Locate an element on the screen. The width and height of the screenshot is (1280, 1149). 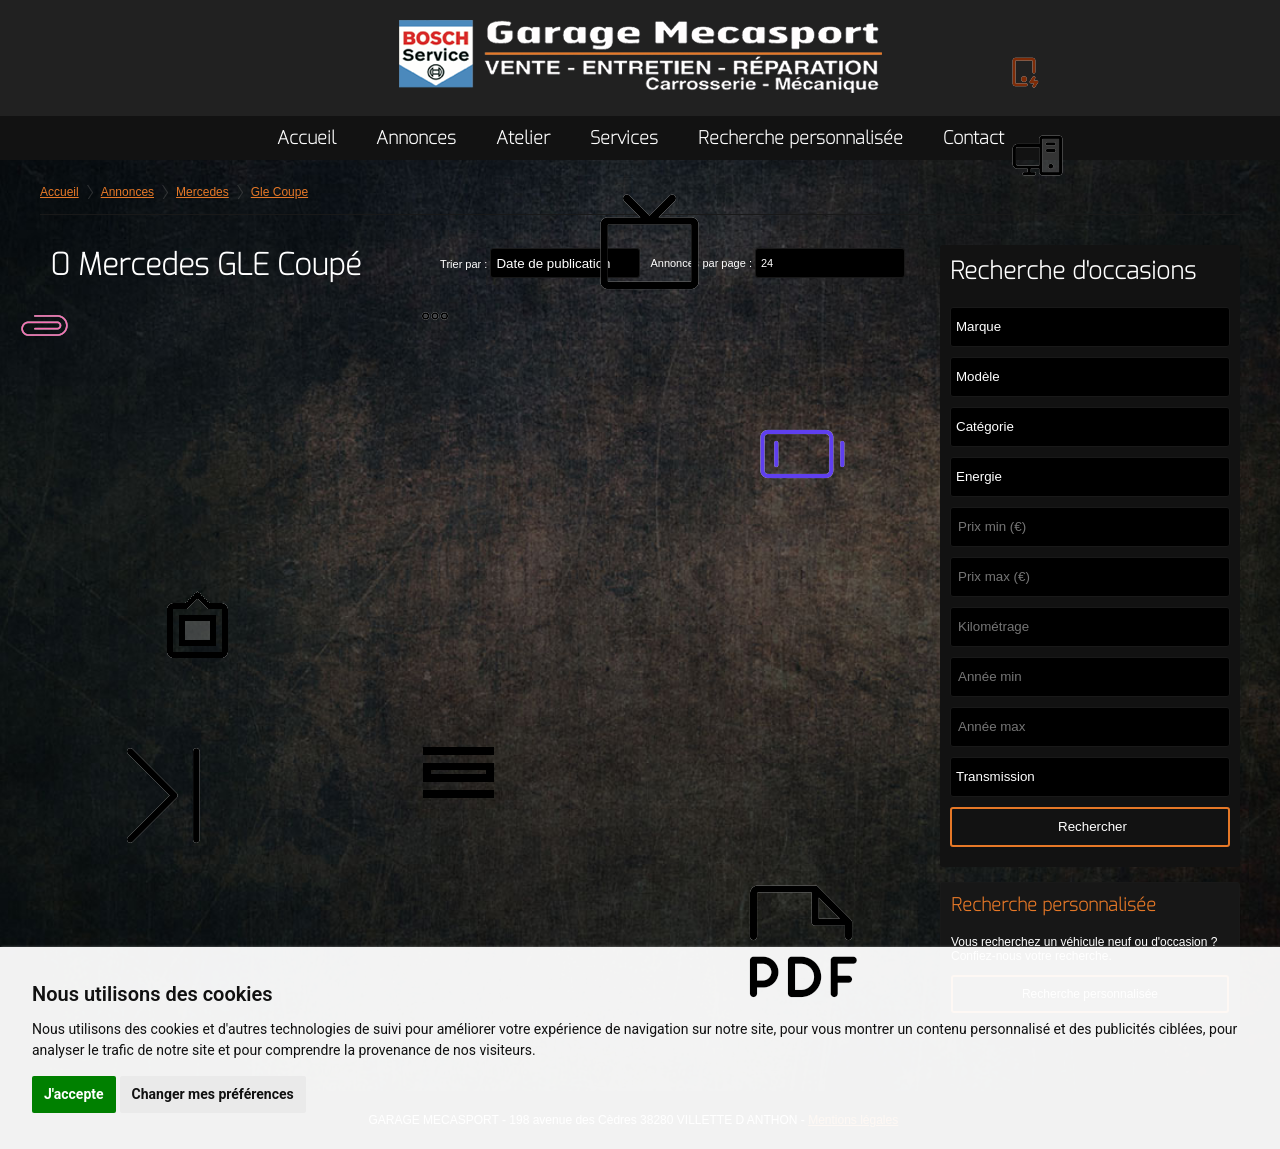
add a frame or border to an image is located at coordinates (197, 627).